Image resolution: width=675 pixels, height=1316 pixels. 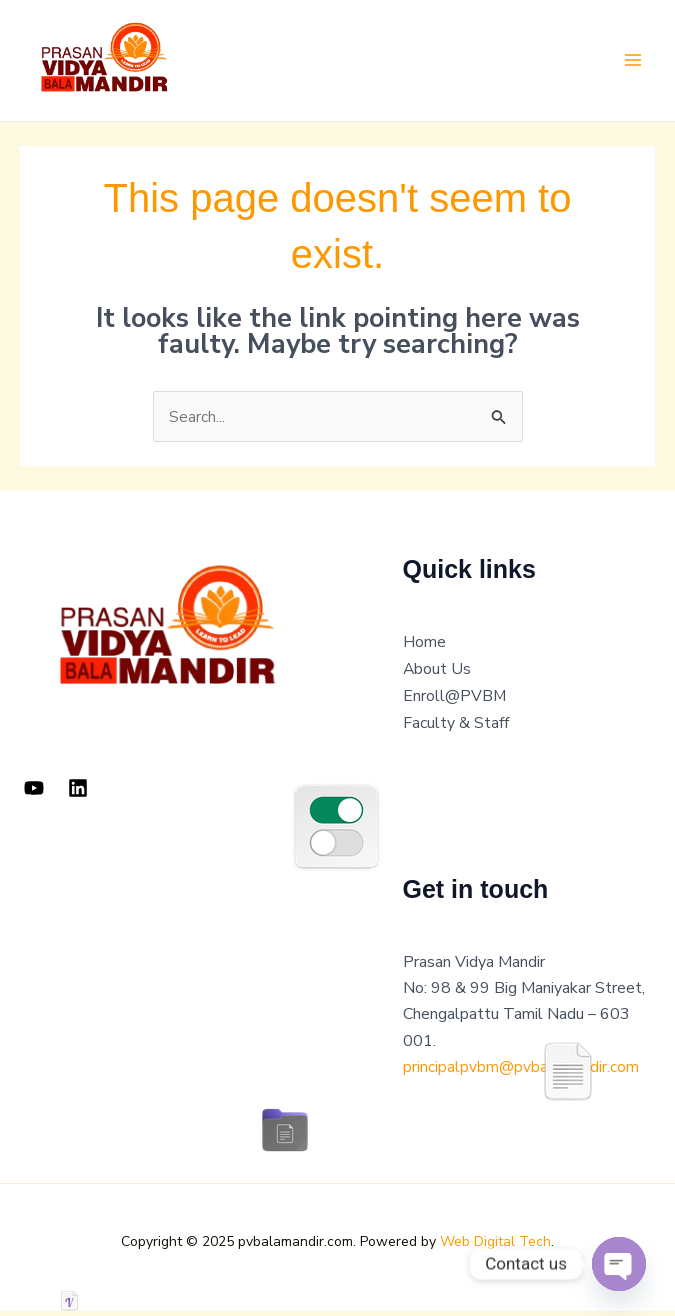 I want to click on open gnome tweaks to customize desktop settings, so click(x=336, y=826).